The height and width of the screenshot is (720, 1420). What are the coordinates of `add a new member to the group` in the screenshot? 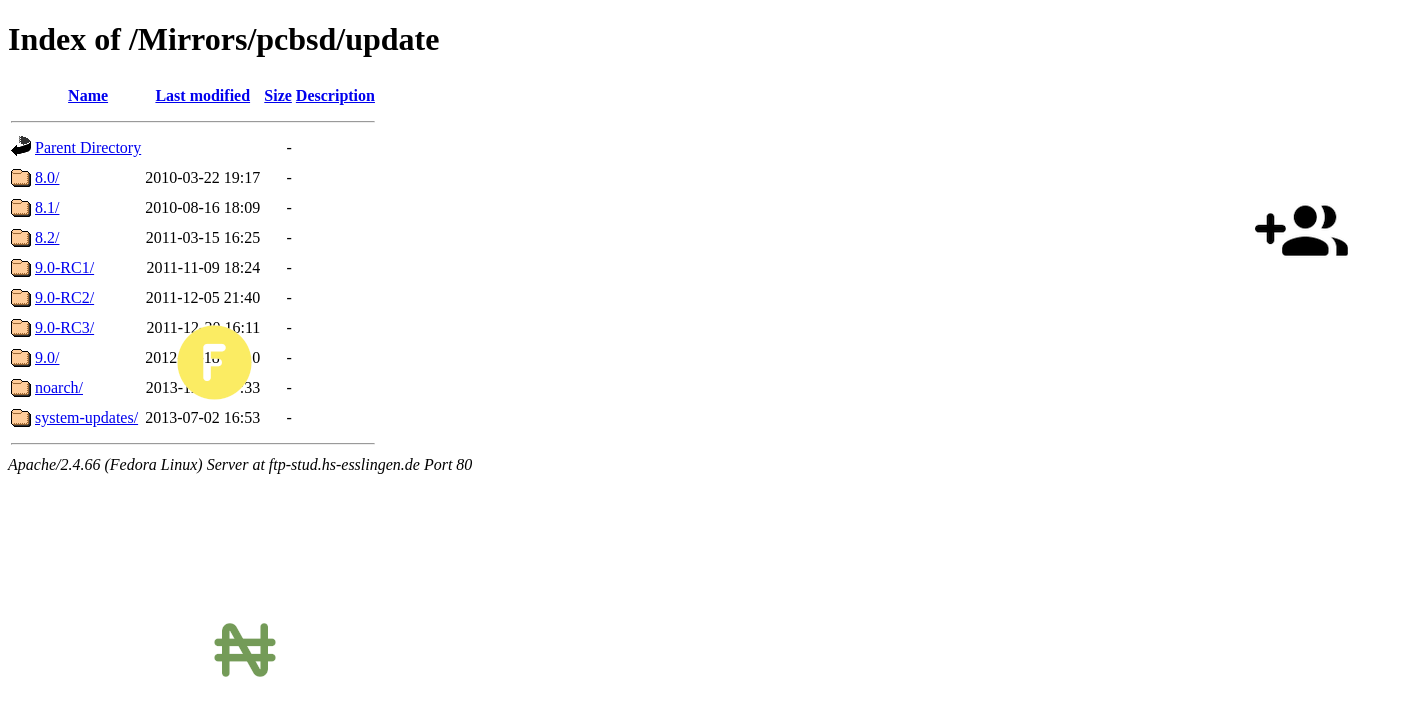 It's located at (1301, 232).